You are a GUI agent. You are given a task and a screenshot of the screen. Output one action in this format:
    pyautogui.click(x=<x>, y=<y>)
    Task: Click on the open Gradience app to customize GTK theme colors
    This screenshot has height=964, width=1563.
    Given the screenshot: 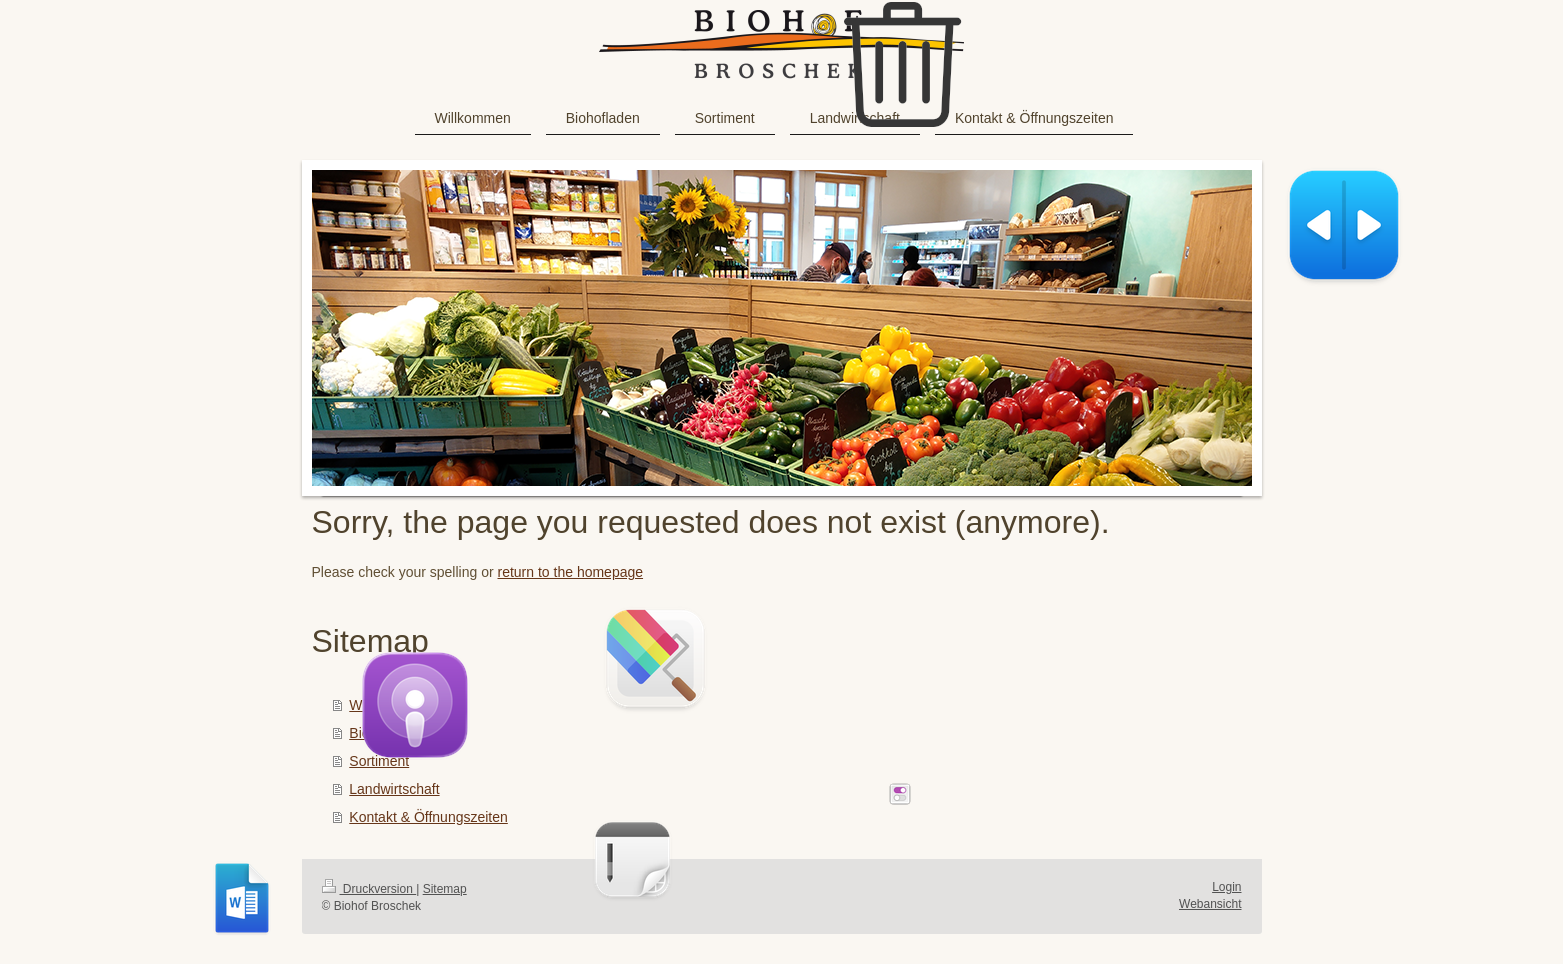 What is the action you would take?
    pyautogui.click(x=655, y=658)
    